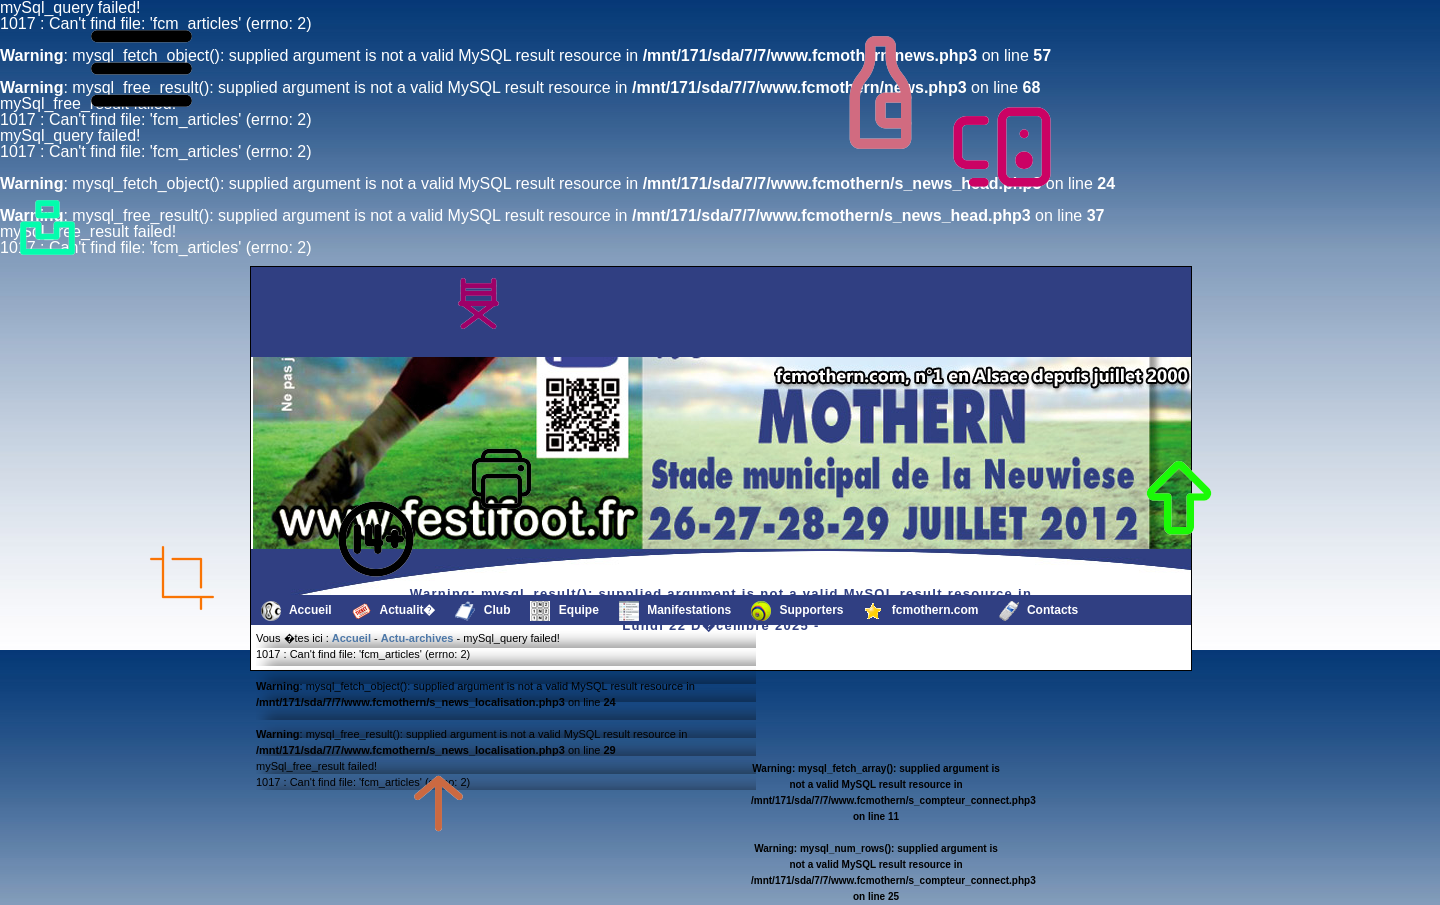 This screenshot has width=1440, height=905. Describe the element at coordinates (1179, 497) in the screenshot. I see `upvote or like content` at that location.